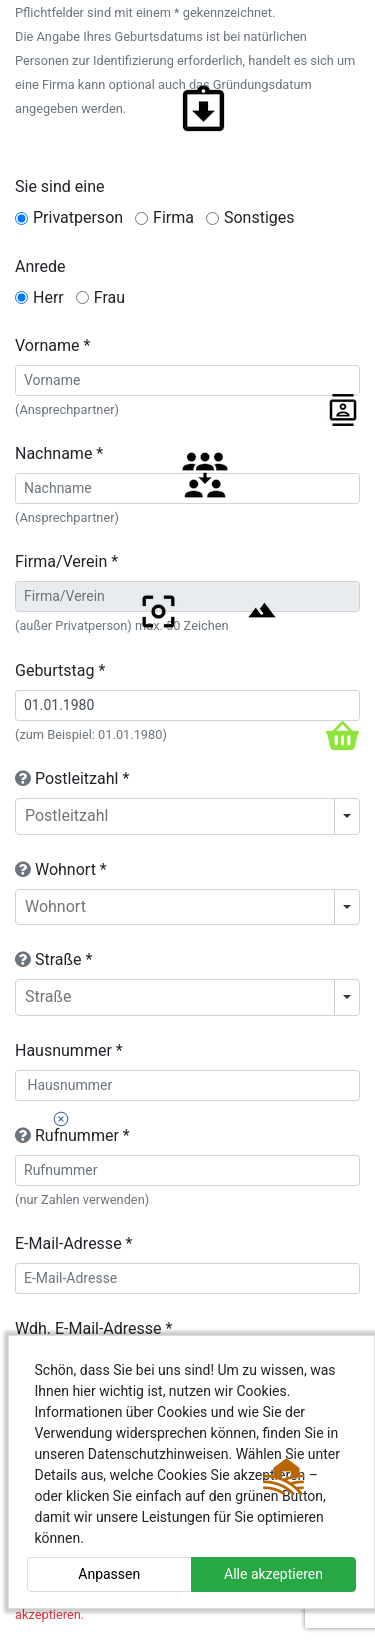  I want to click on access farm or agricultural features, so click(283, 1477).